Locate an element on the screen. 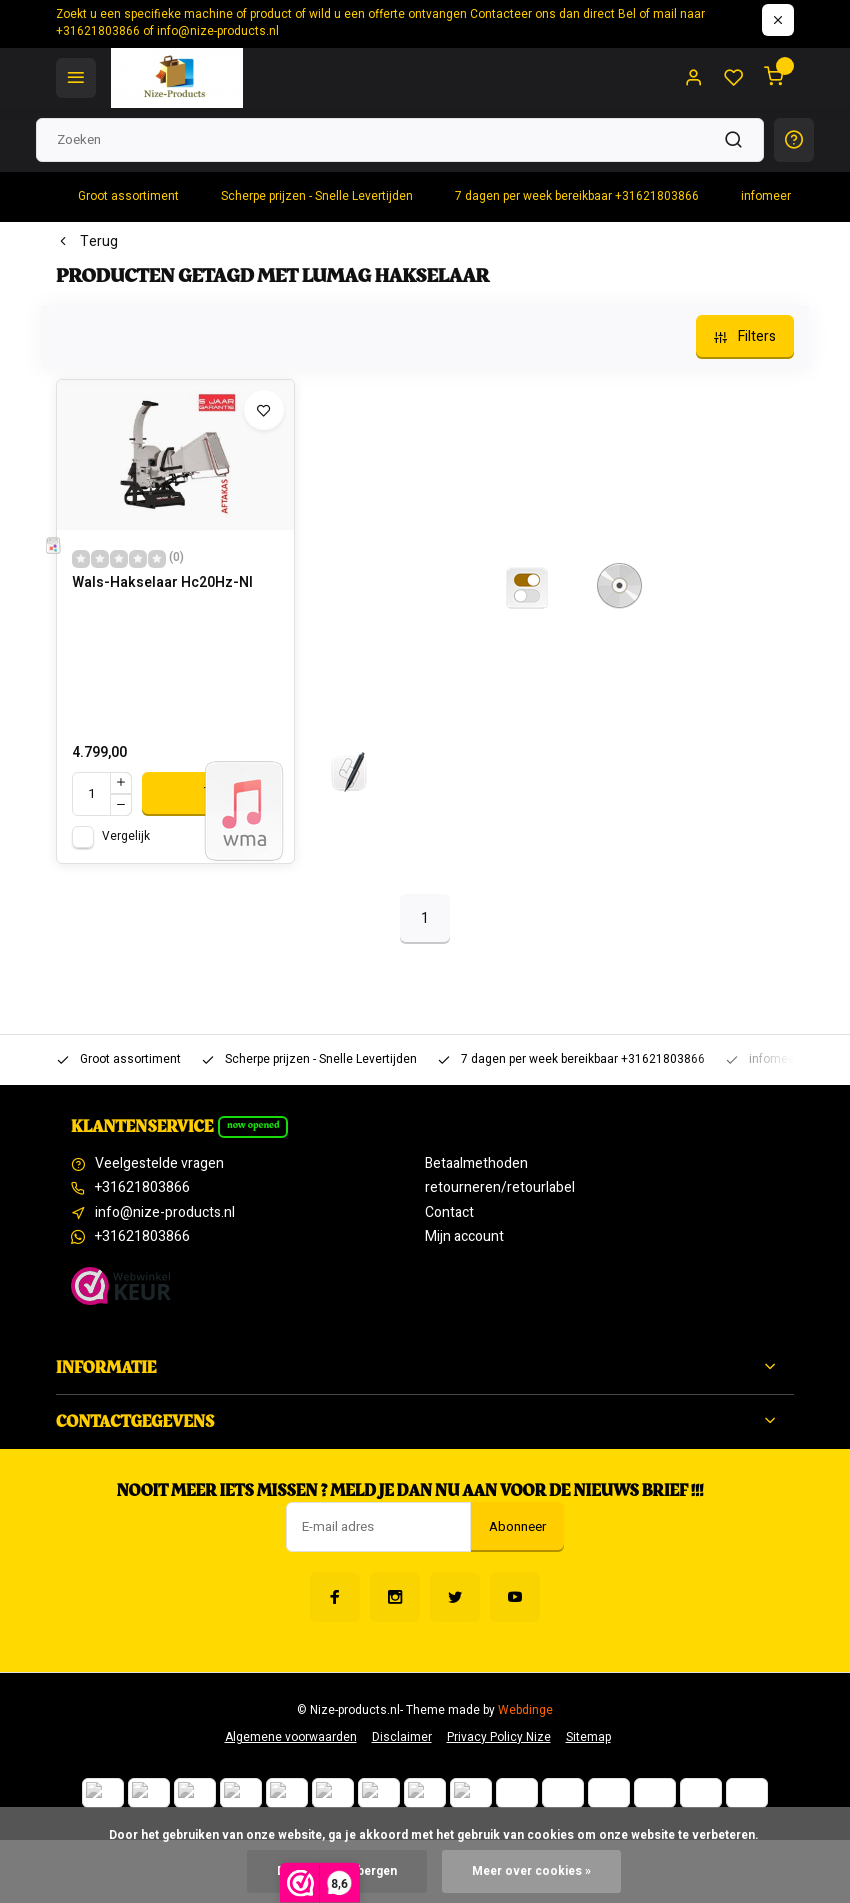  open the software center to browse and install apps is located at coordinates (53, 545).